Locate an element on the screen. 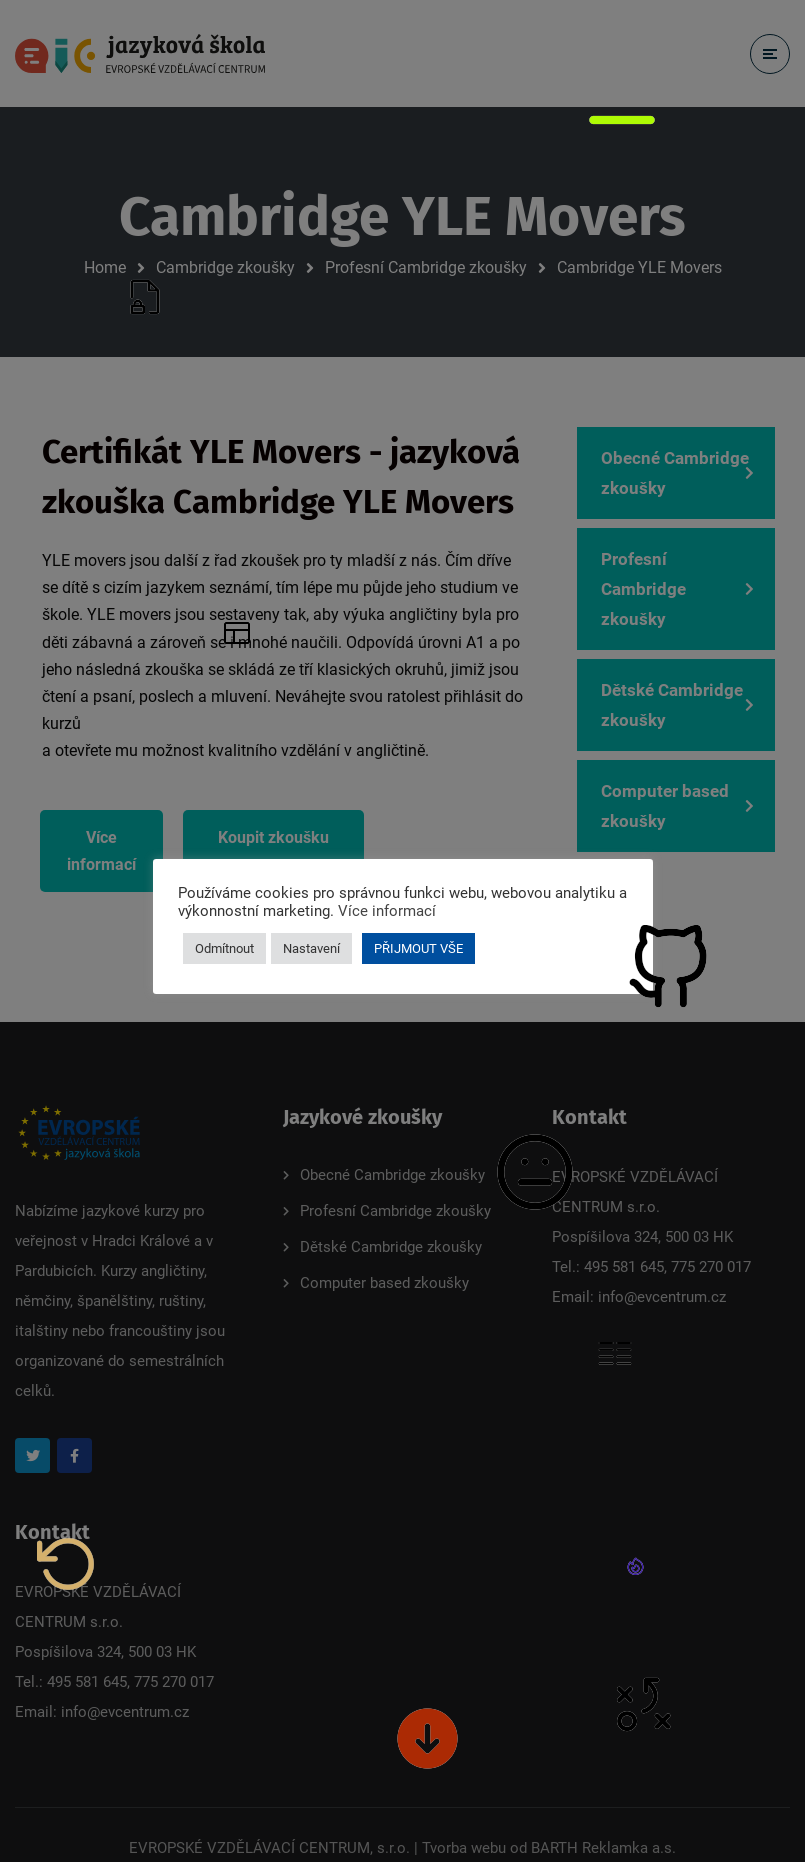  access a password-protected file is located at coordinates (145, 297).